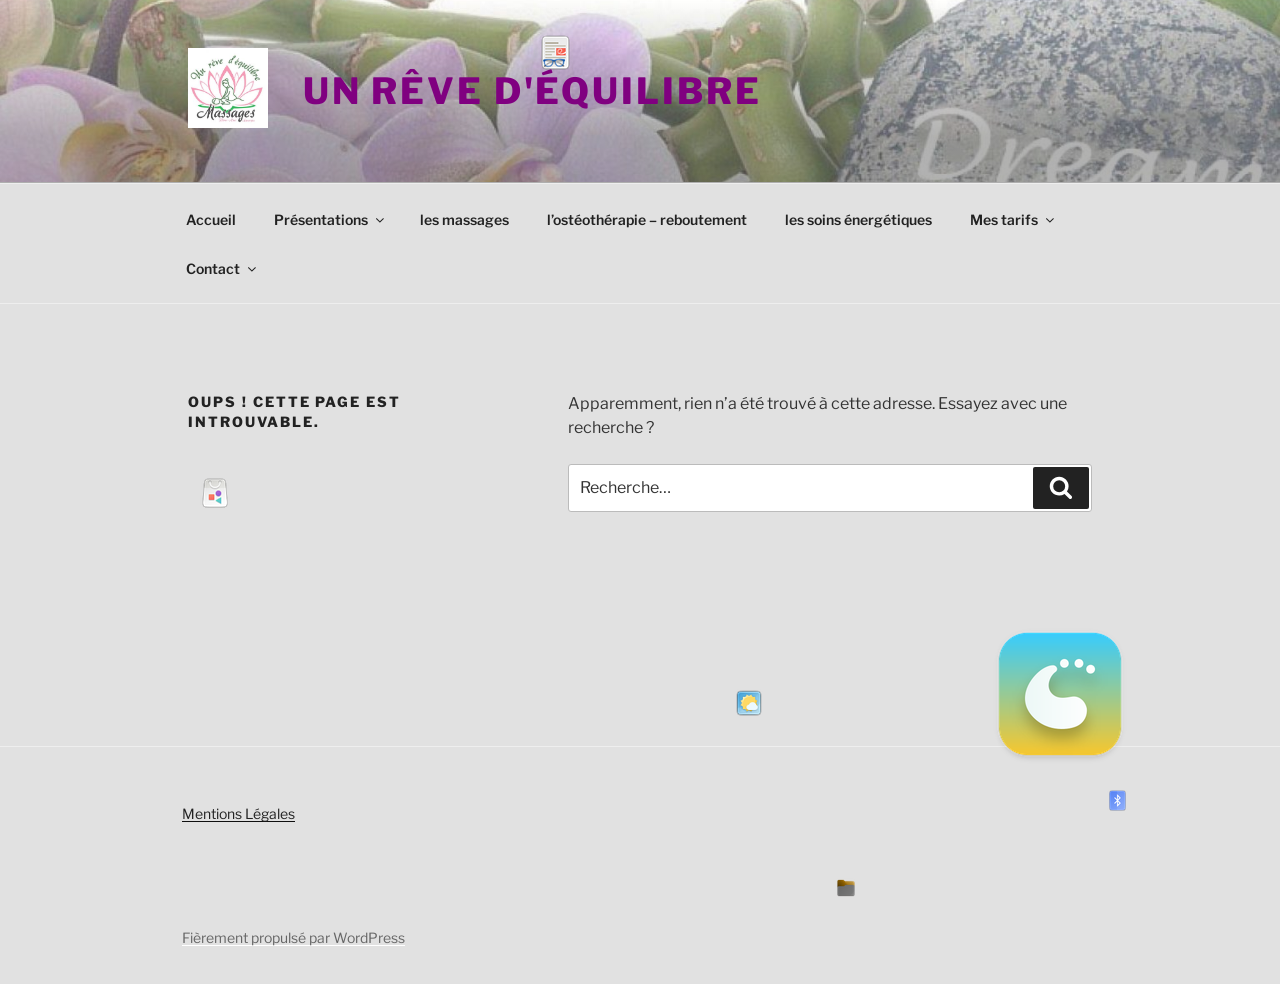 This screenshot has height=984, width=1280. What do you see at coordinates (1060, 694) in the screenshot?
I see `open the plasma desktop environment app` at bounding box center [1060, 694].